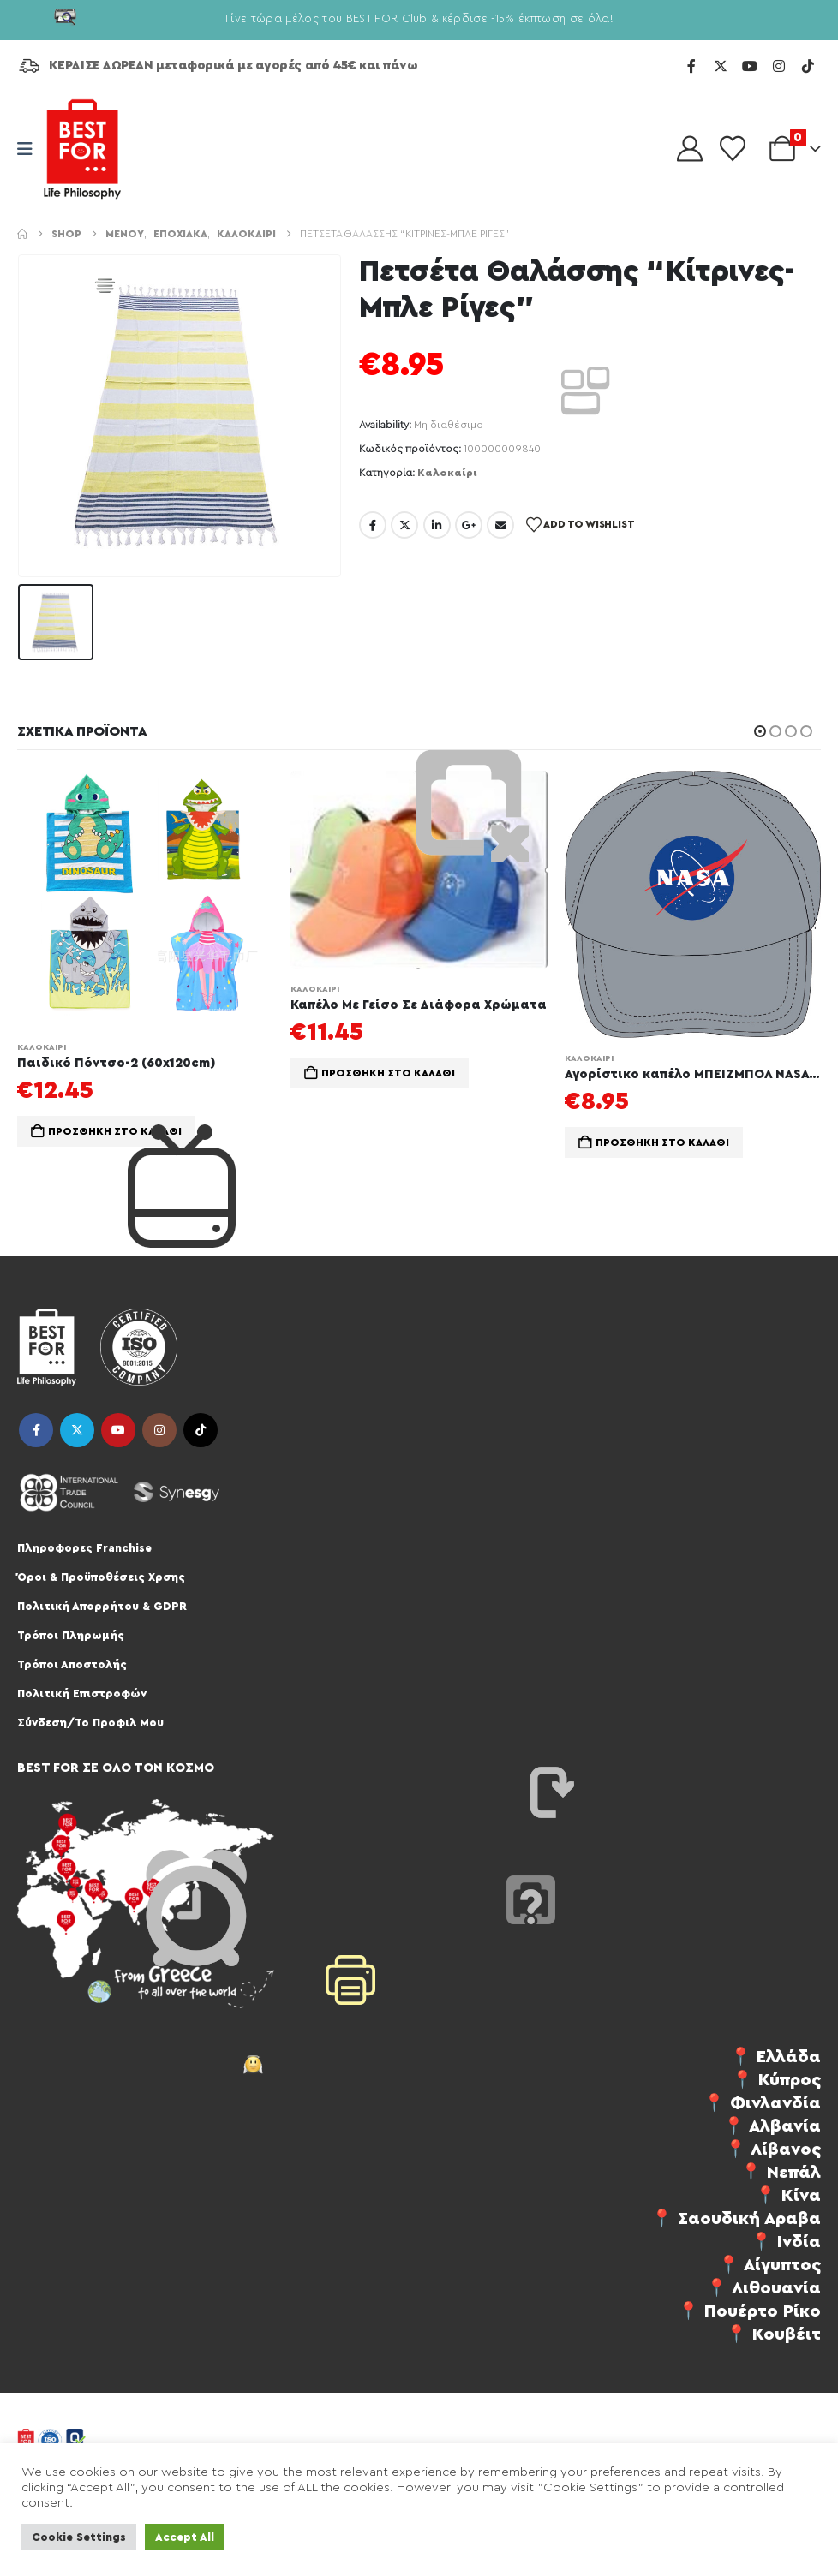  I want to click on open keyboard shortcuts preferences, so click(587, 392).